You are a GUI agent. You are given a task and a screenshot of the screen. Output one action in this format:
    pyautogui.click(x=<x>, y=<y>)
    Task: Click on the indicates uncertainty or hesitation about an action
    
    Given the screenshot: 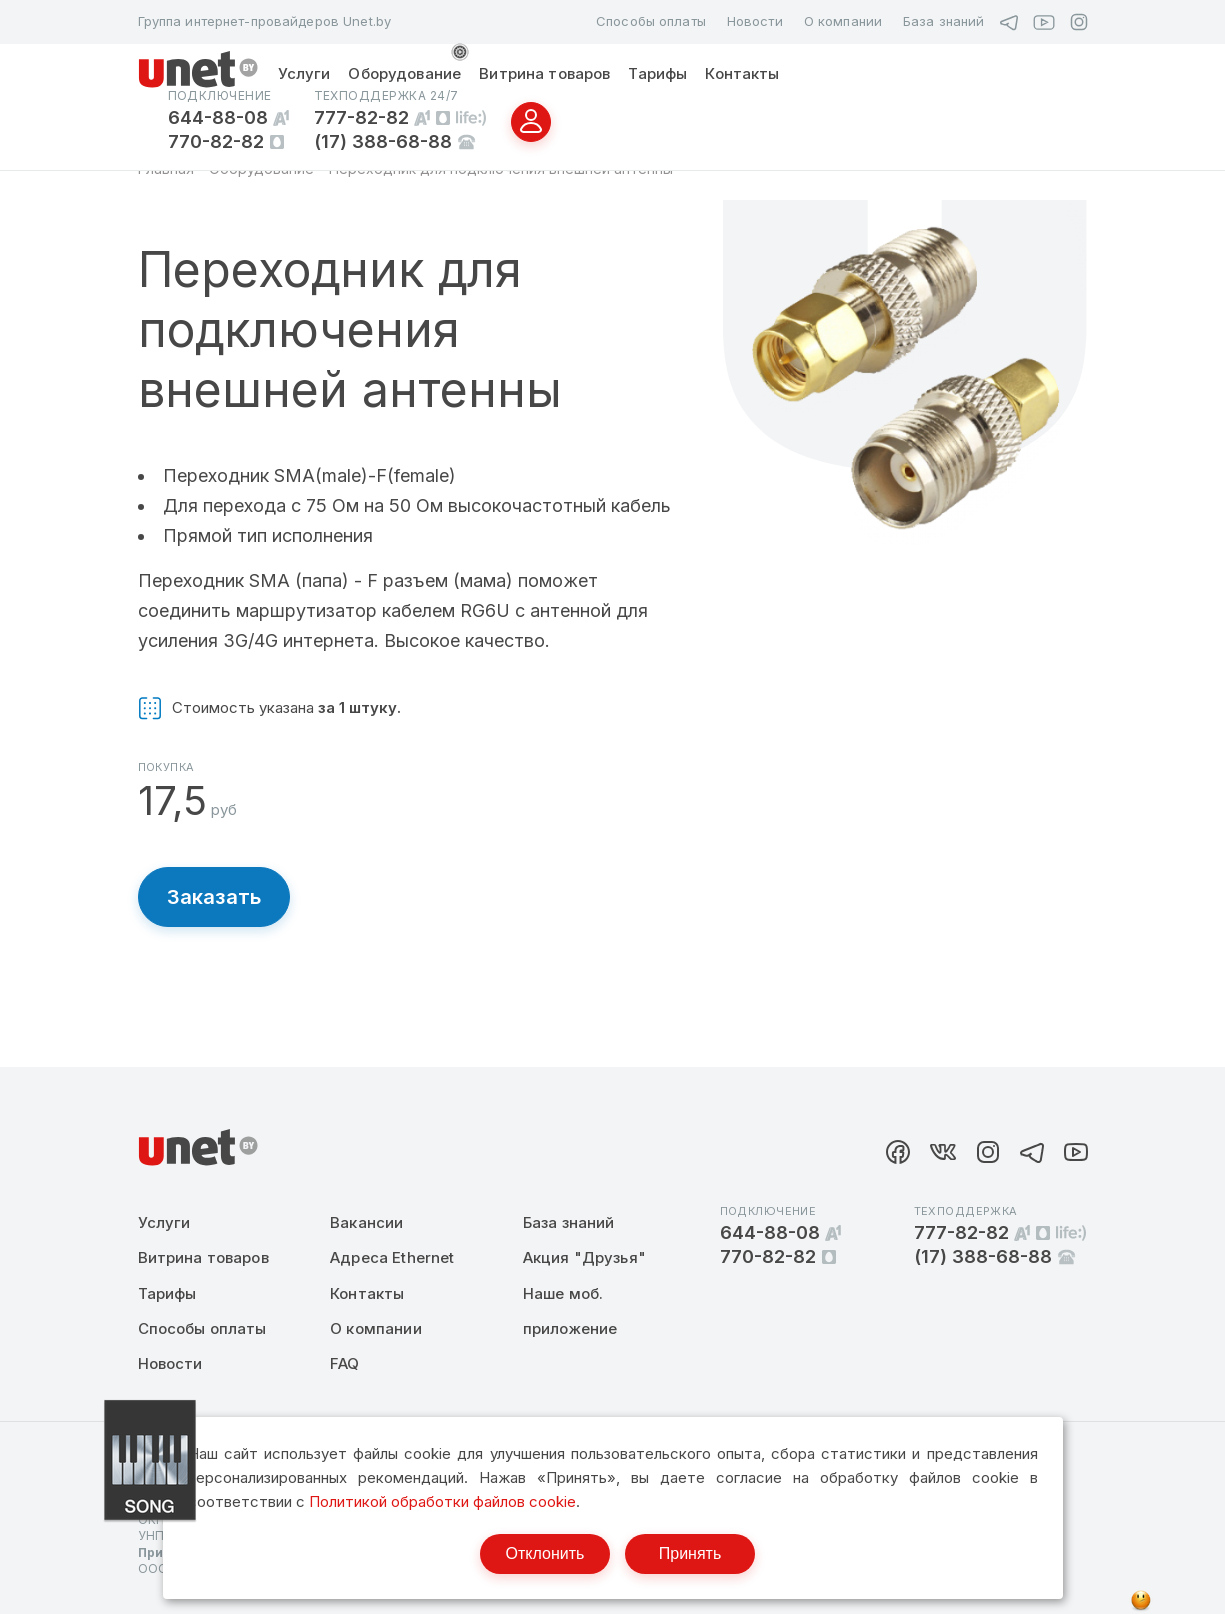 What is the action you would take?
    pyautogui.click(x=1141, y=1601)
    